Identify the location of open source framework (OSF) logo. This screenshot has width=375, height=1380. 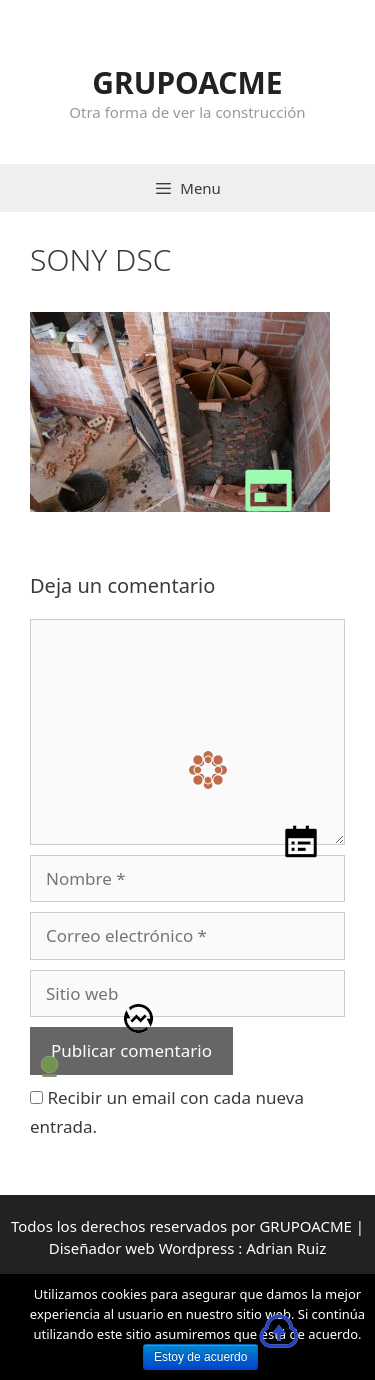
(208, 770).